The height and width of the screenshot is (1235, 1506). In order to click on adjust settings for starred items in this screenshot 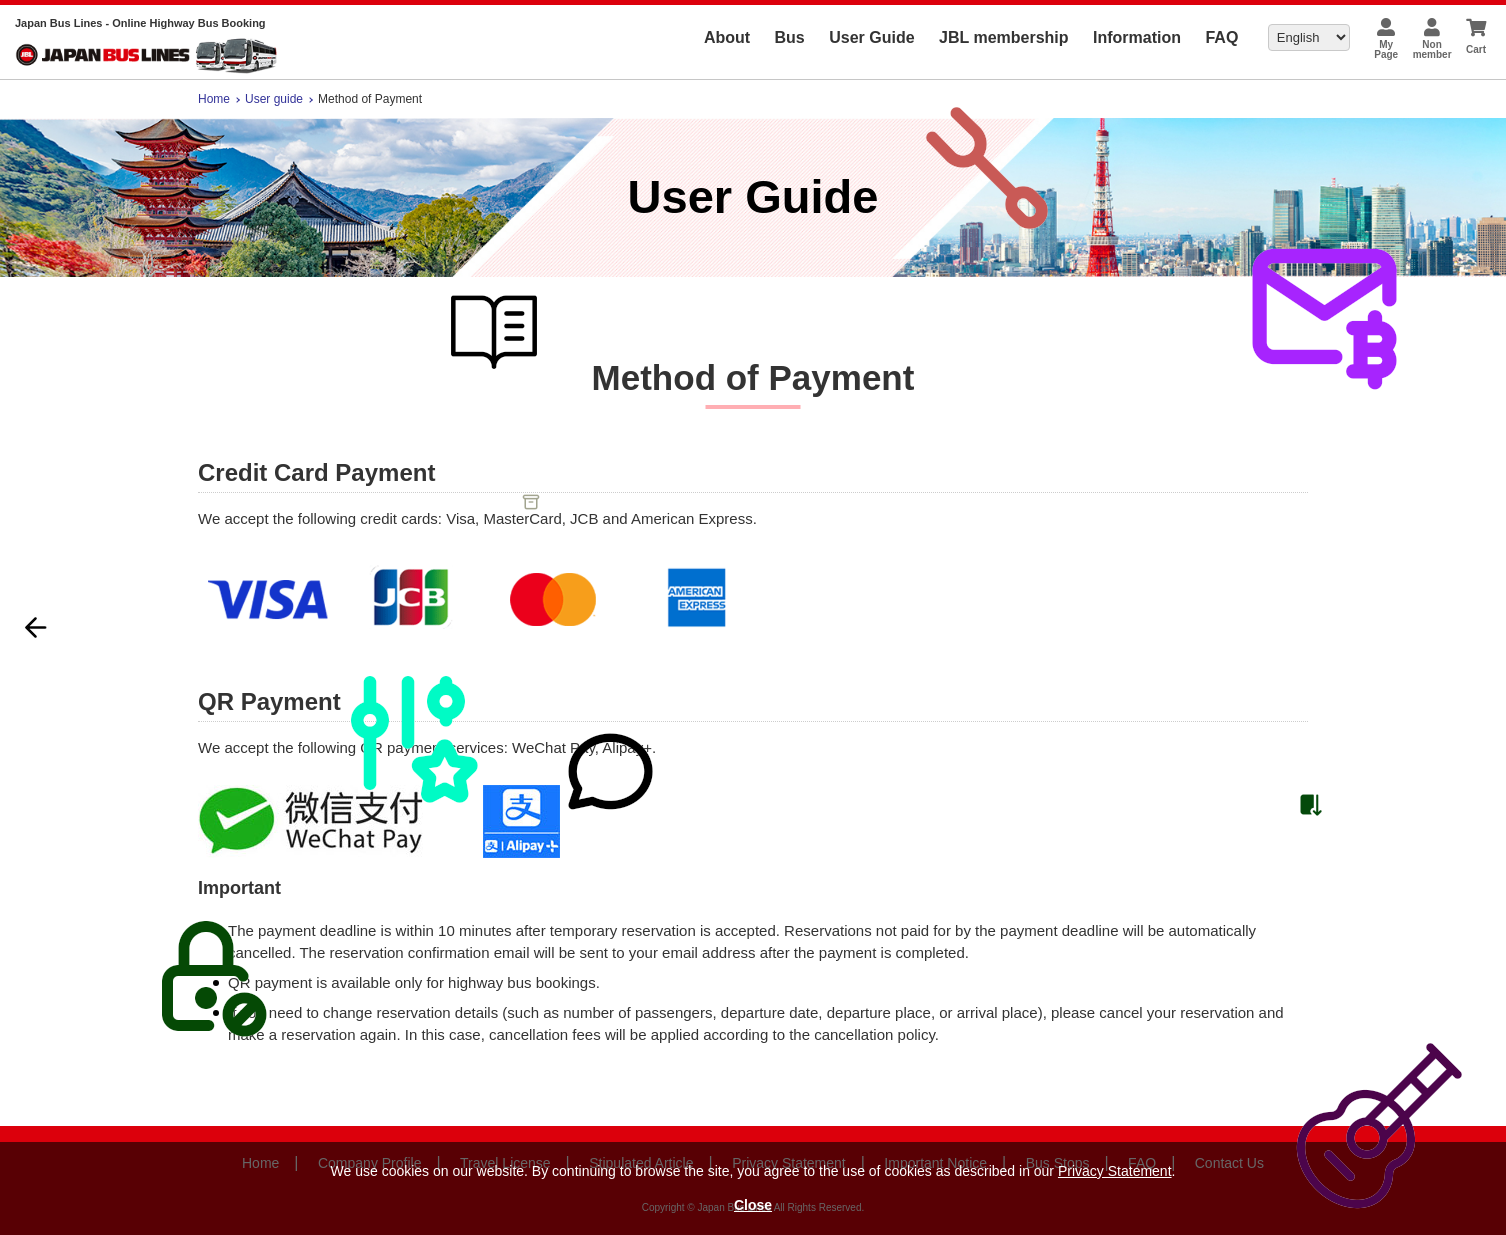, I will do `click(408, 733)`.